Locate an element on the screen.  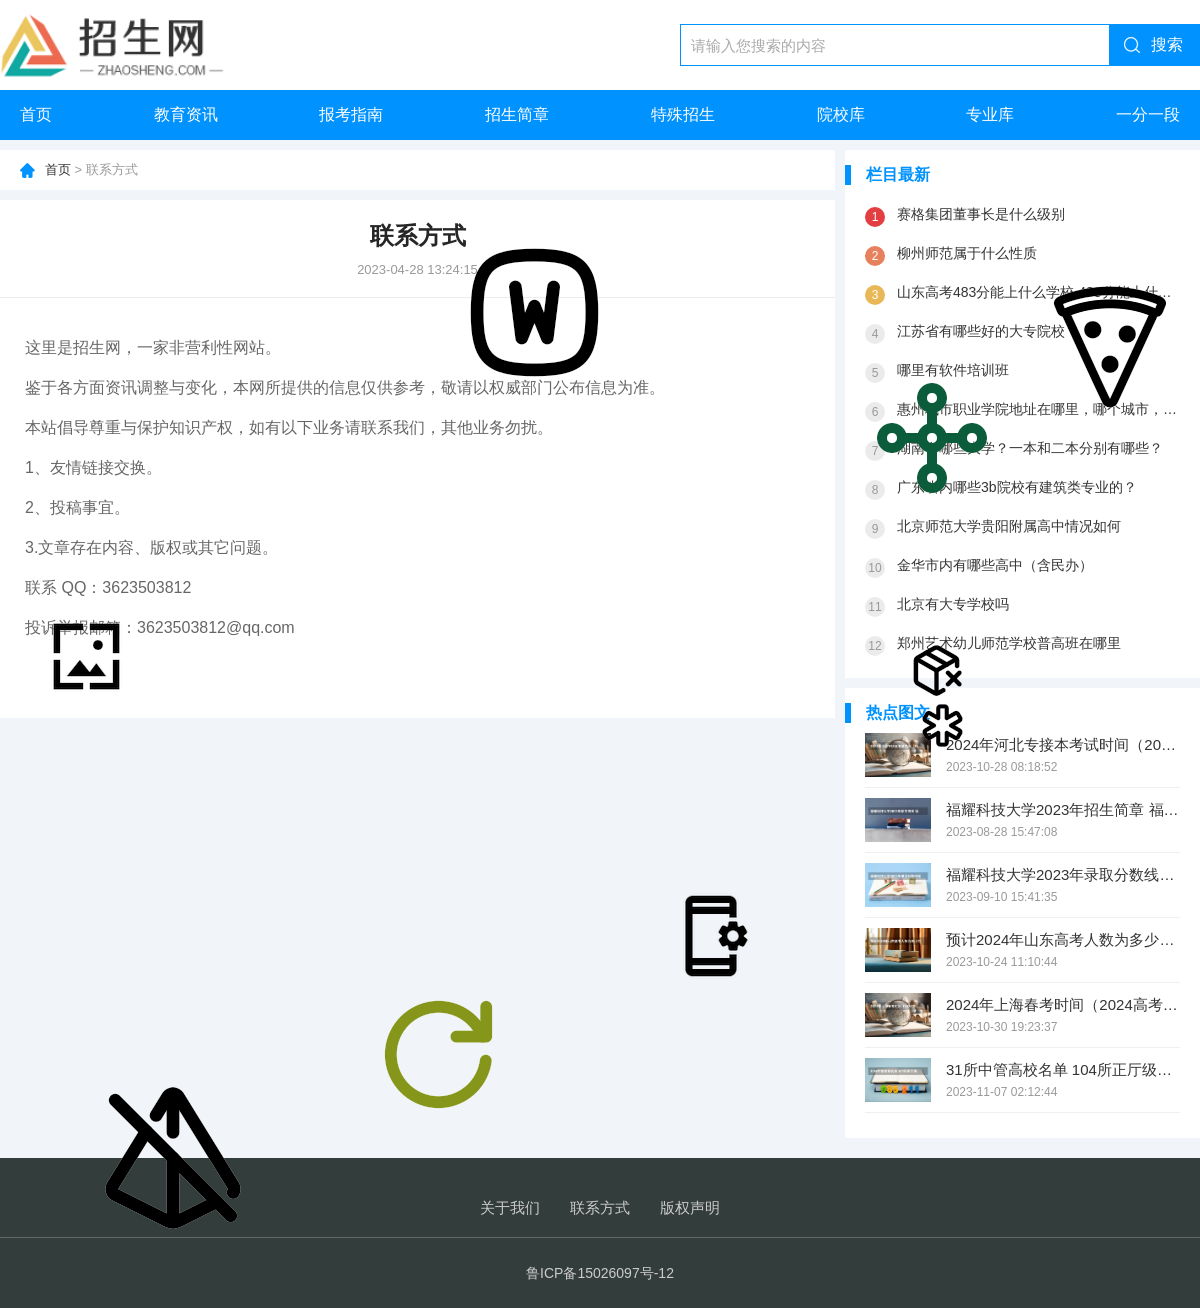
view star network topology is located at coordinates (932, 438).